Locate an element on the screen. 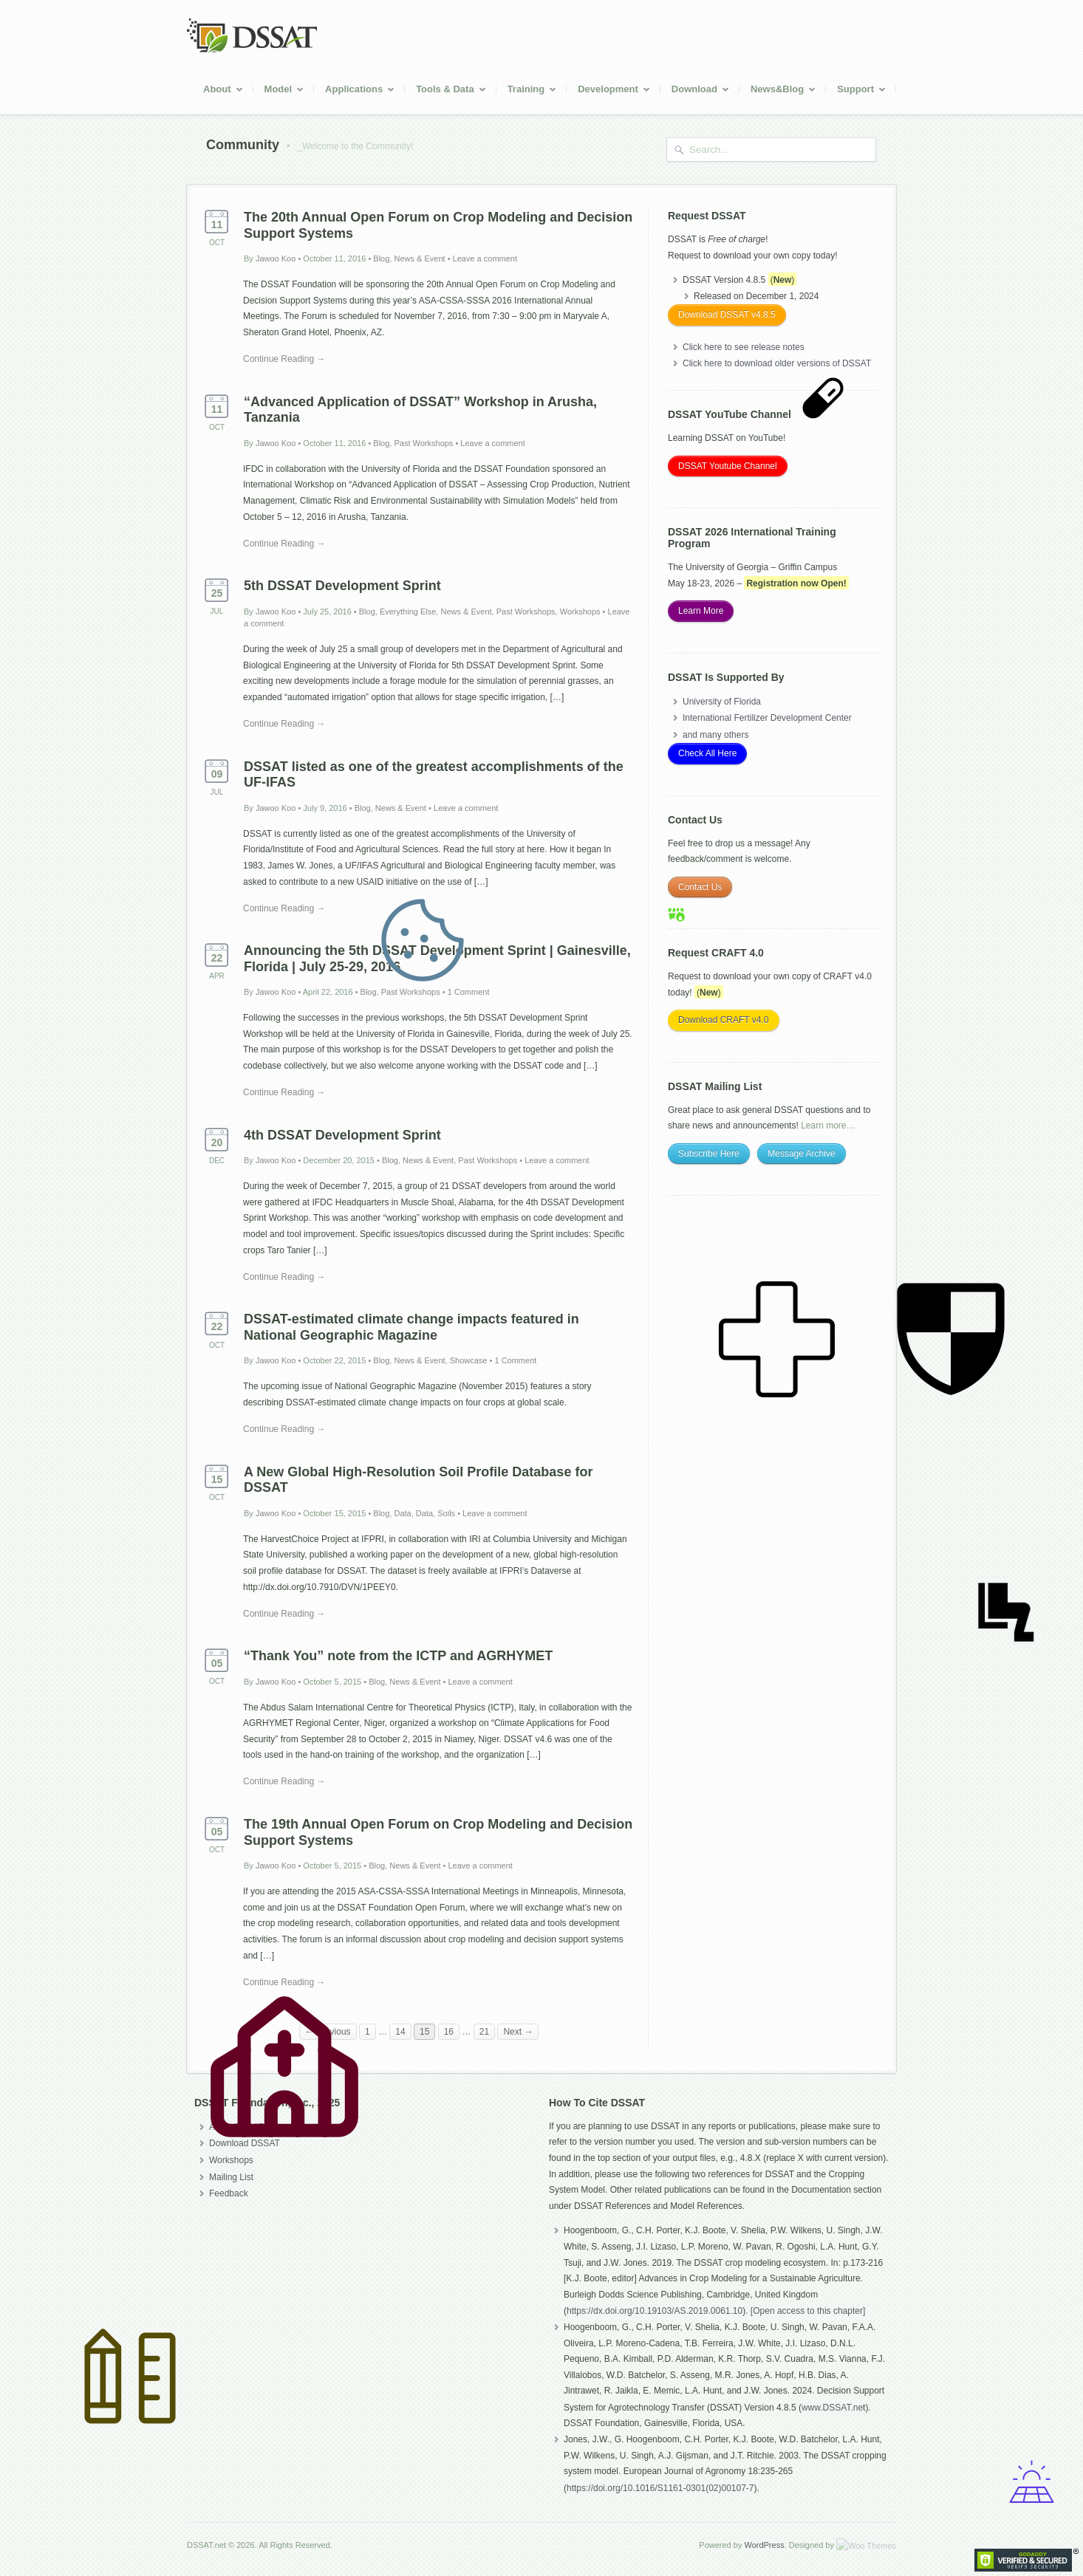 This screenshot has height=2576, width=1083. indicates verified or secure status is located at coordinates (951, 1332).